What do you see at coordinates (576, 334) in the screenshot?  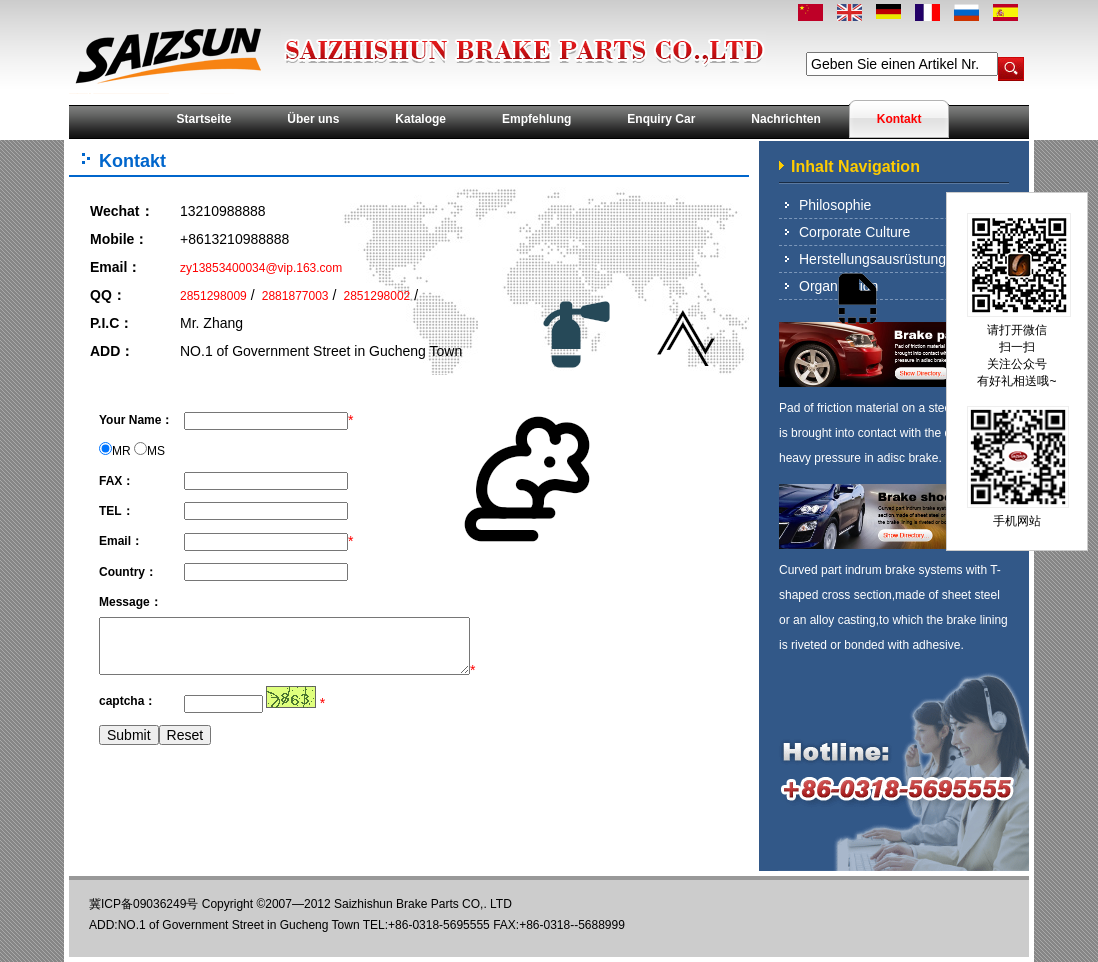 I see `fire safety equipment indicator` at bounding box center [576, 334].